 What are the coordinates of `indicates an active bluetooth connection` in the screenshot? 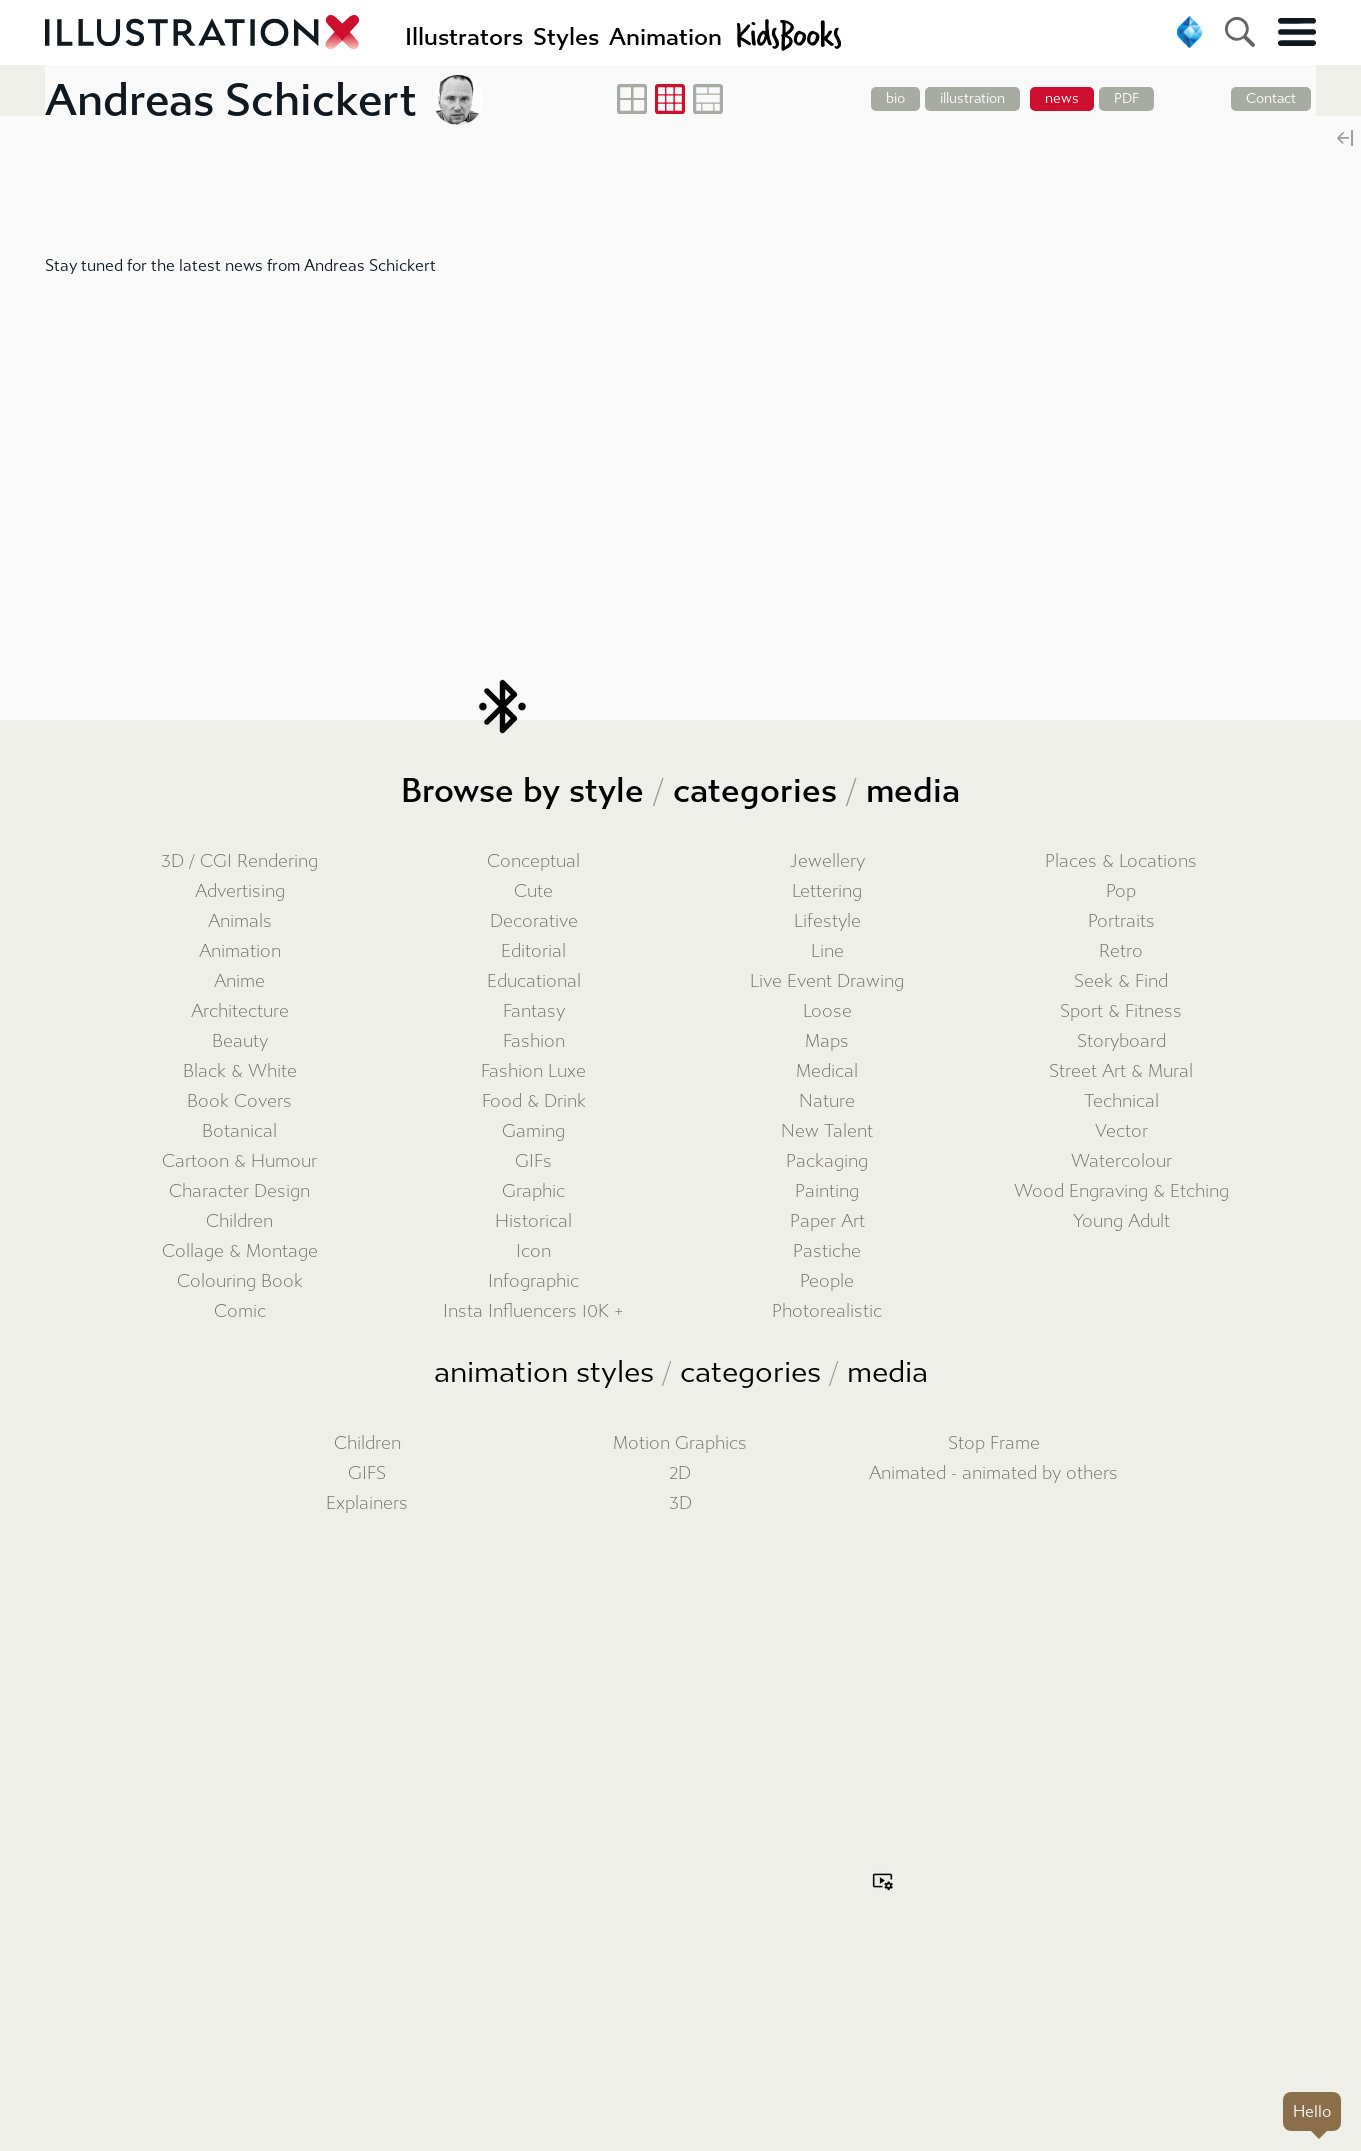 It's located at (502, 706).